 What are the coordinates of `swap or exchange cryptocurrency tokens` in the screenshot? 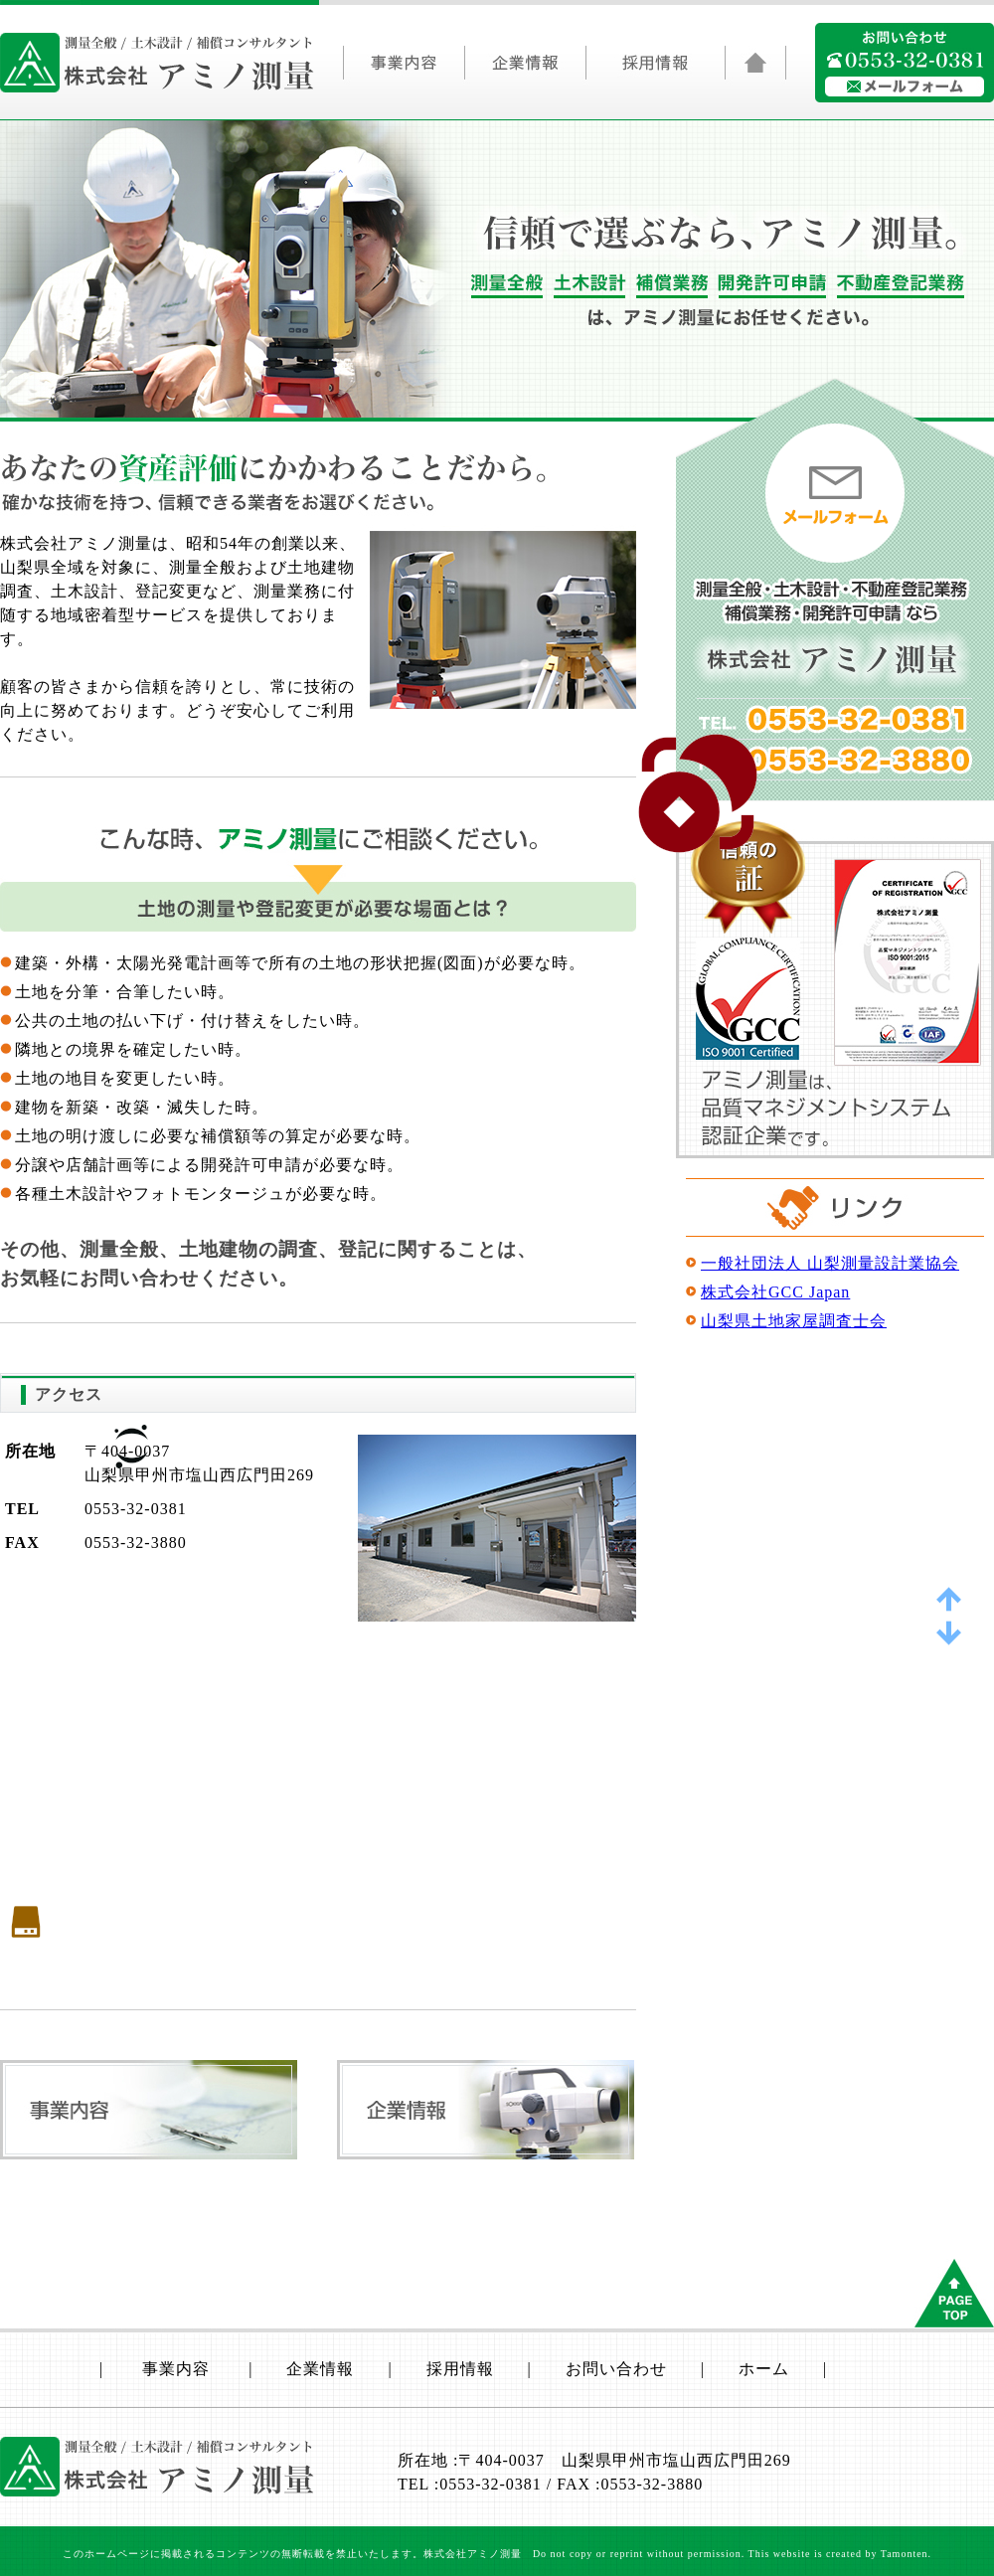 It's located at (698, 793).